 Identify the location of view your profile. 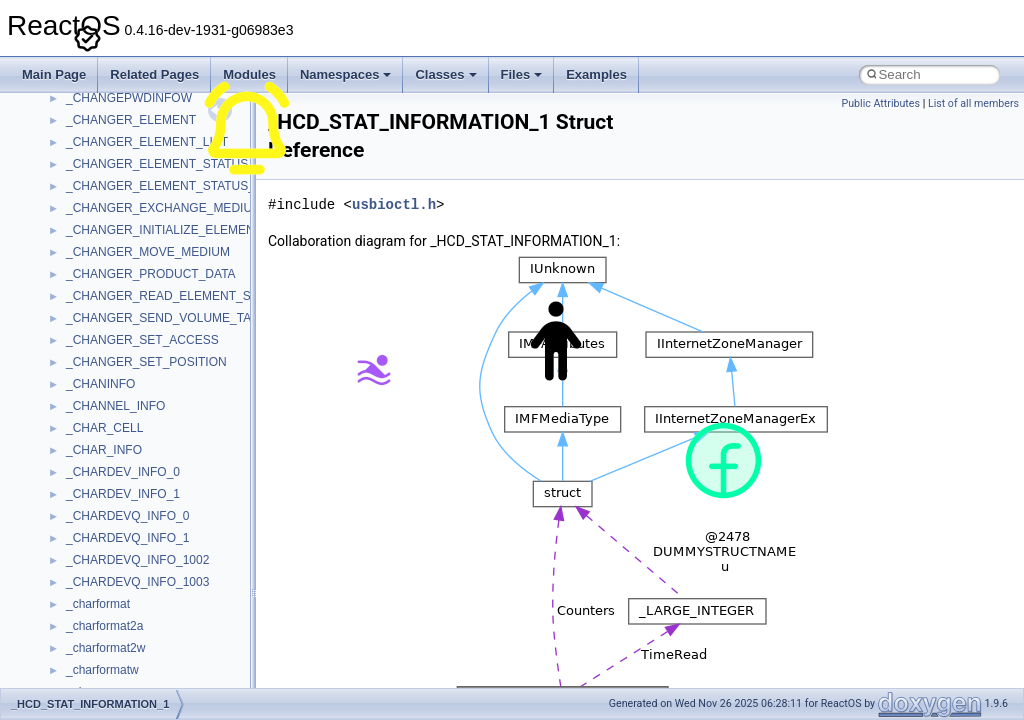
(556, 341).